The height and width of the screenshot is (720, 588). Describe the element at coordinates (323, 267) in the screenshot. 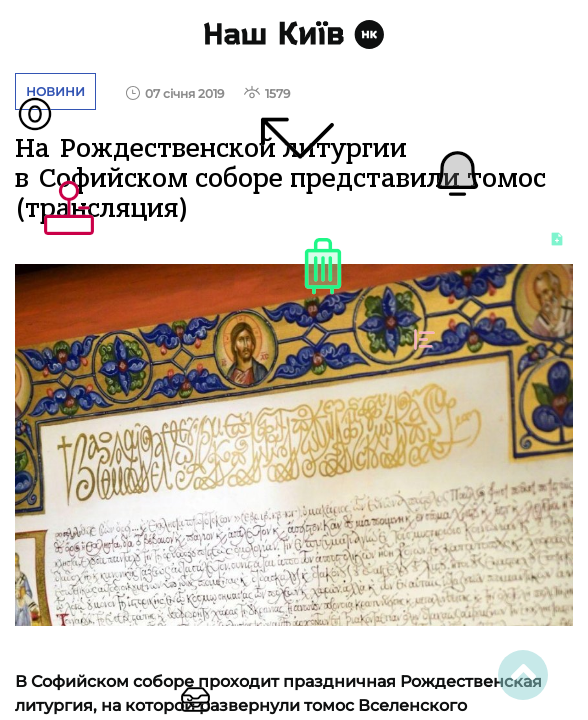

I see `access travel or trip planning features` at that location.